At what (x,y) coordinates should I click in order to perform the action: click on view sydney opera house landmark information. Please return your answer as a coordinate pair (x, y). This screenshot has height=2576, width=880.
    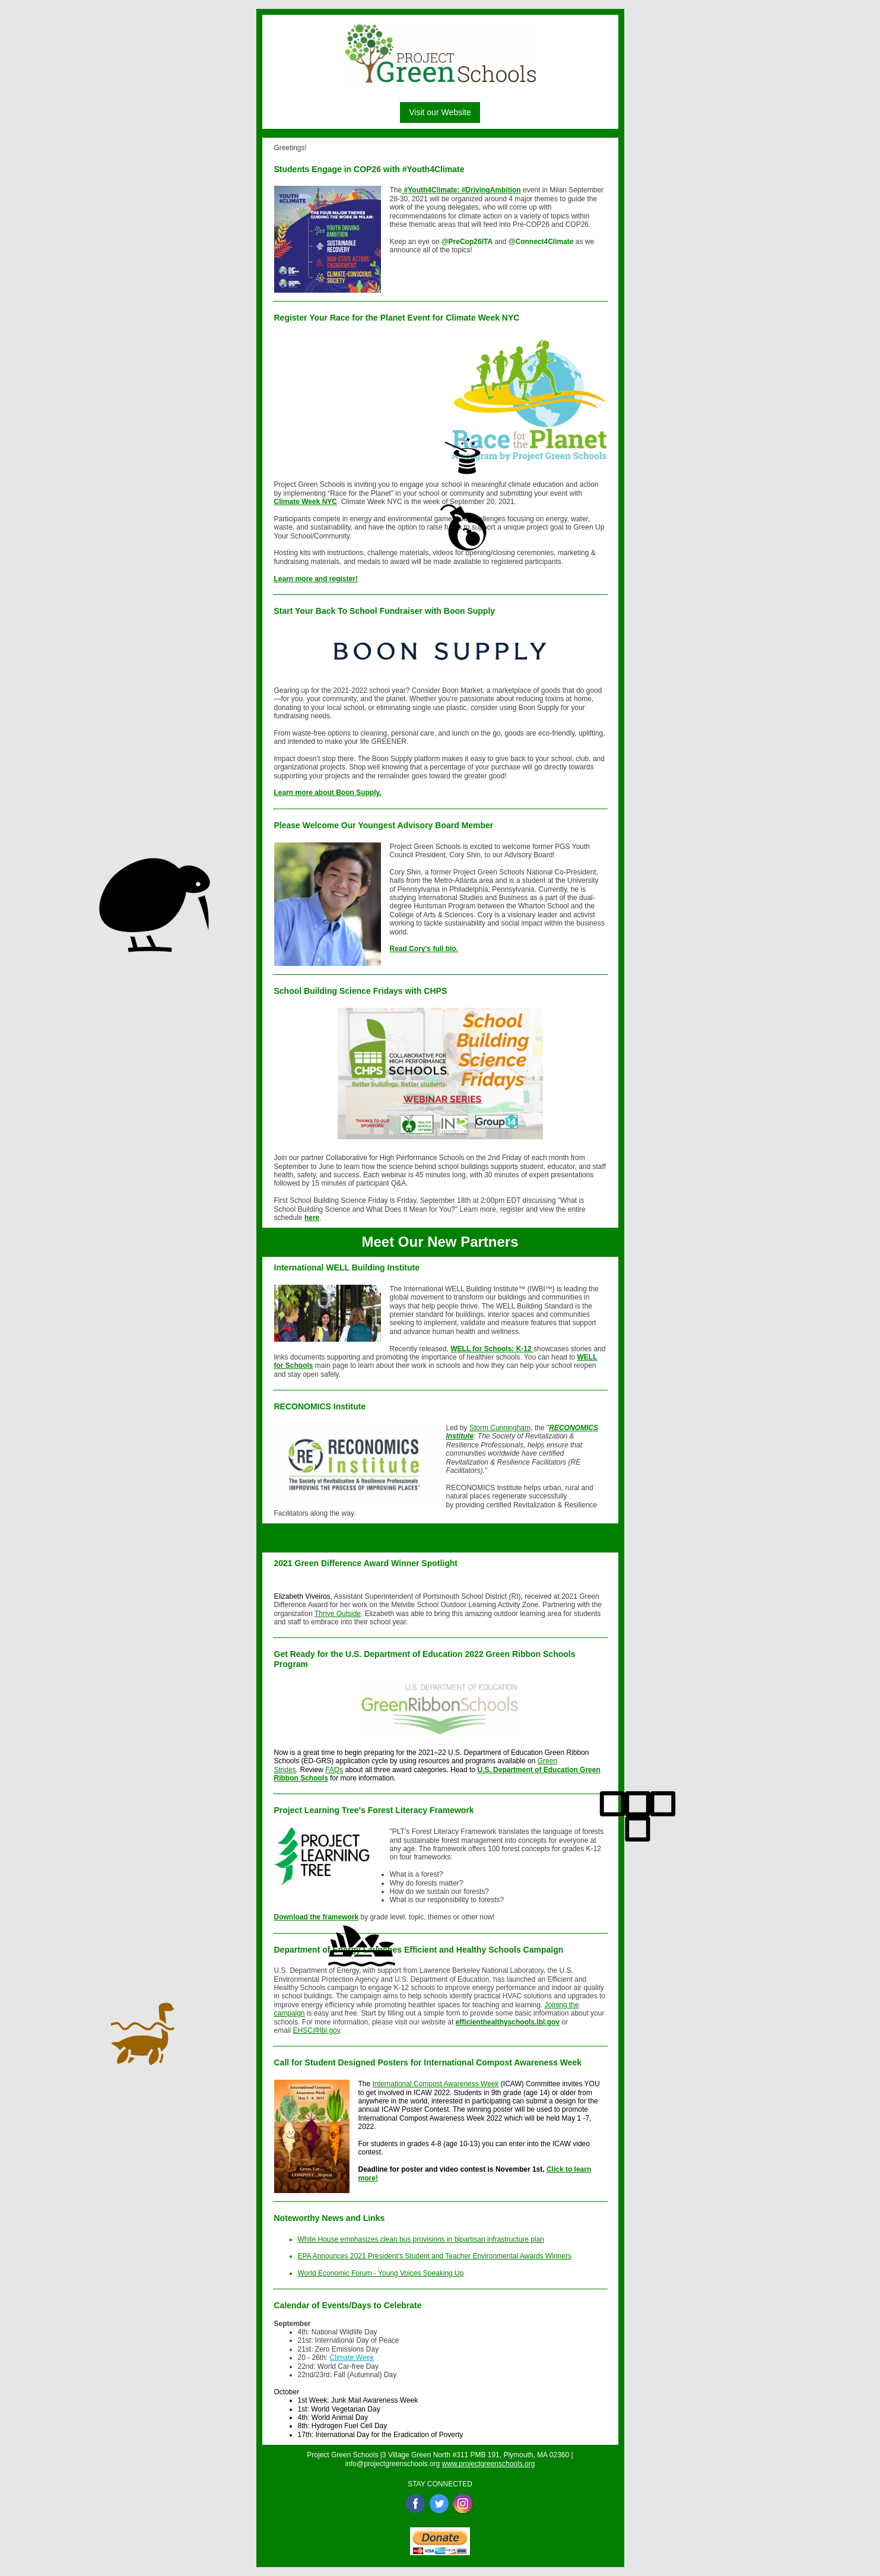
    Looking at the image, I should click on (361, 1940).